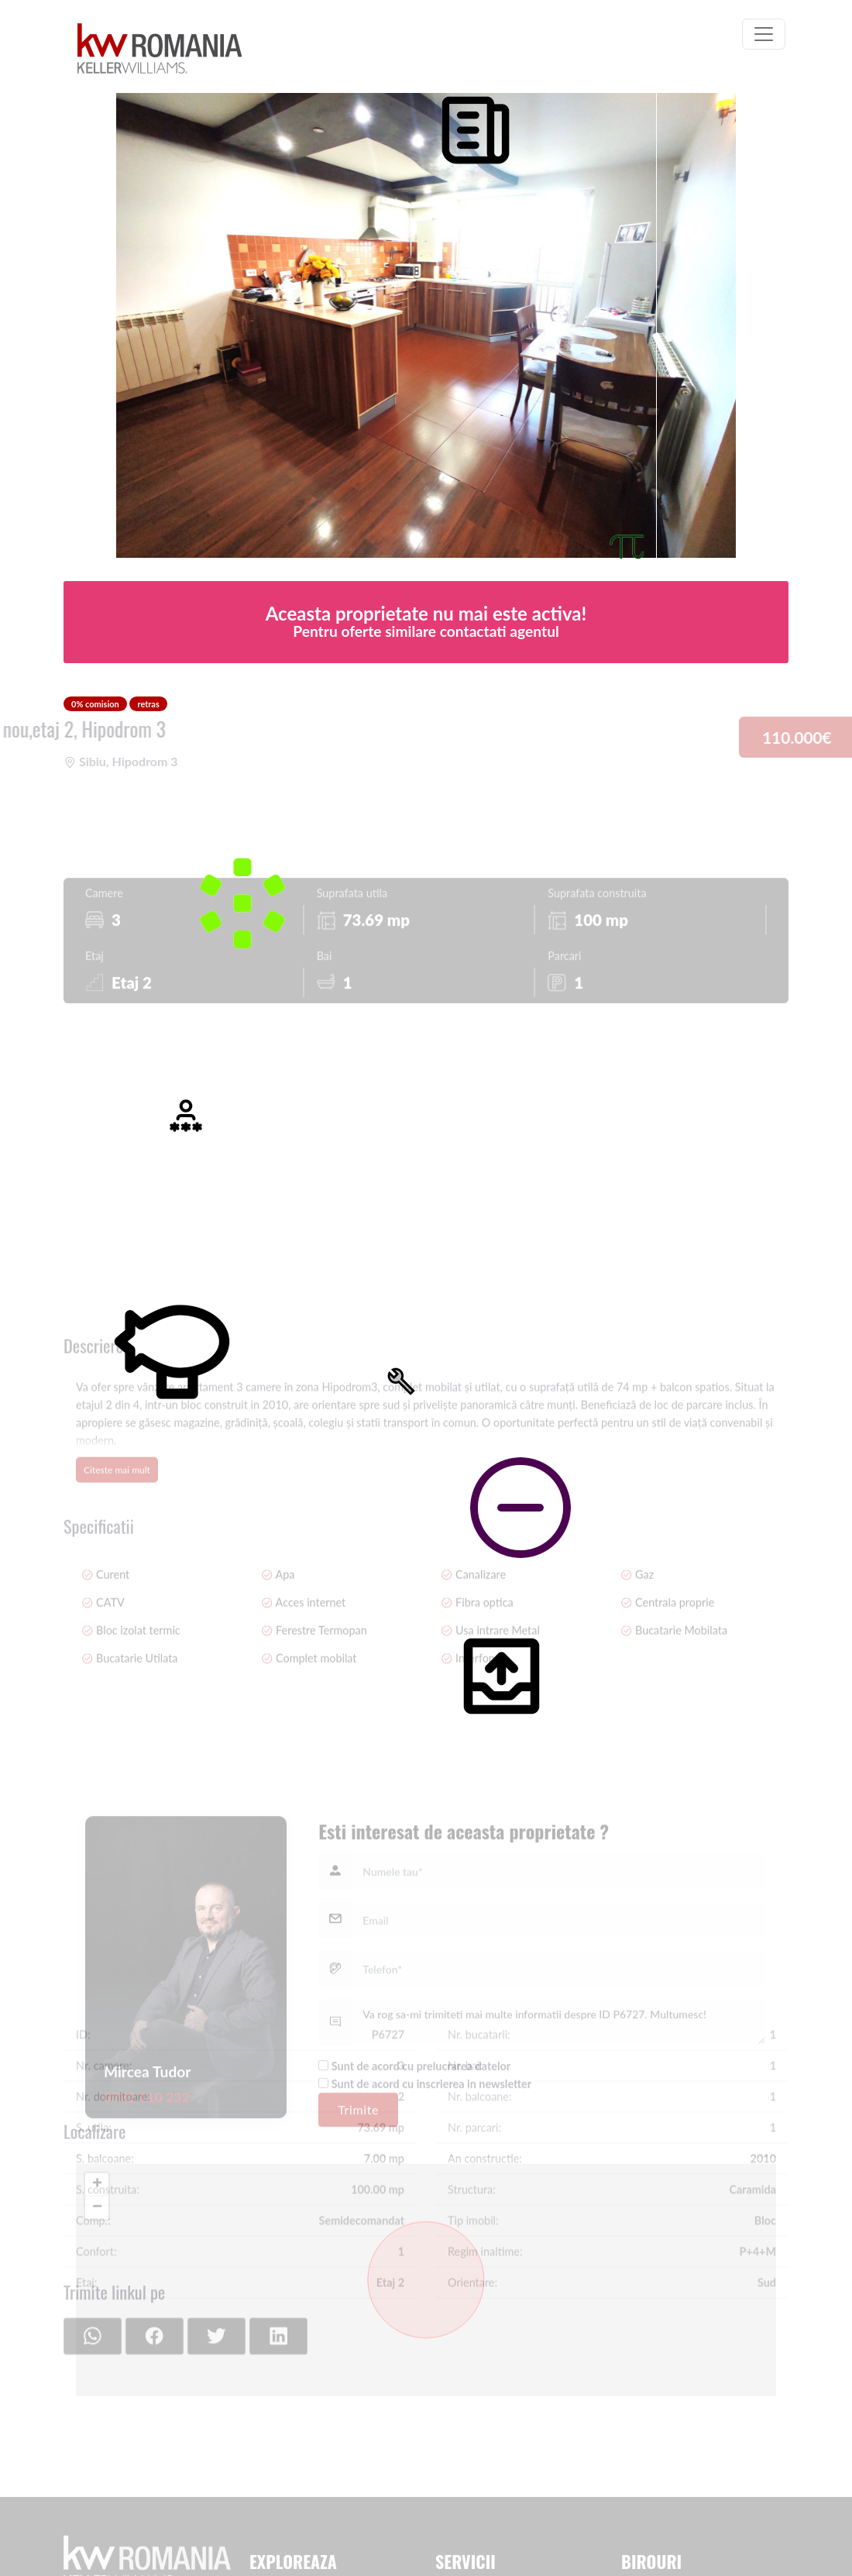 This screenshot has width=852, height=2576. What do you see at coordinates (242, 903) in the screenshot?
I see `denodo brand logo` at bounding box center [242, 903].